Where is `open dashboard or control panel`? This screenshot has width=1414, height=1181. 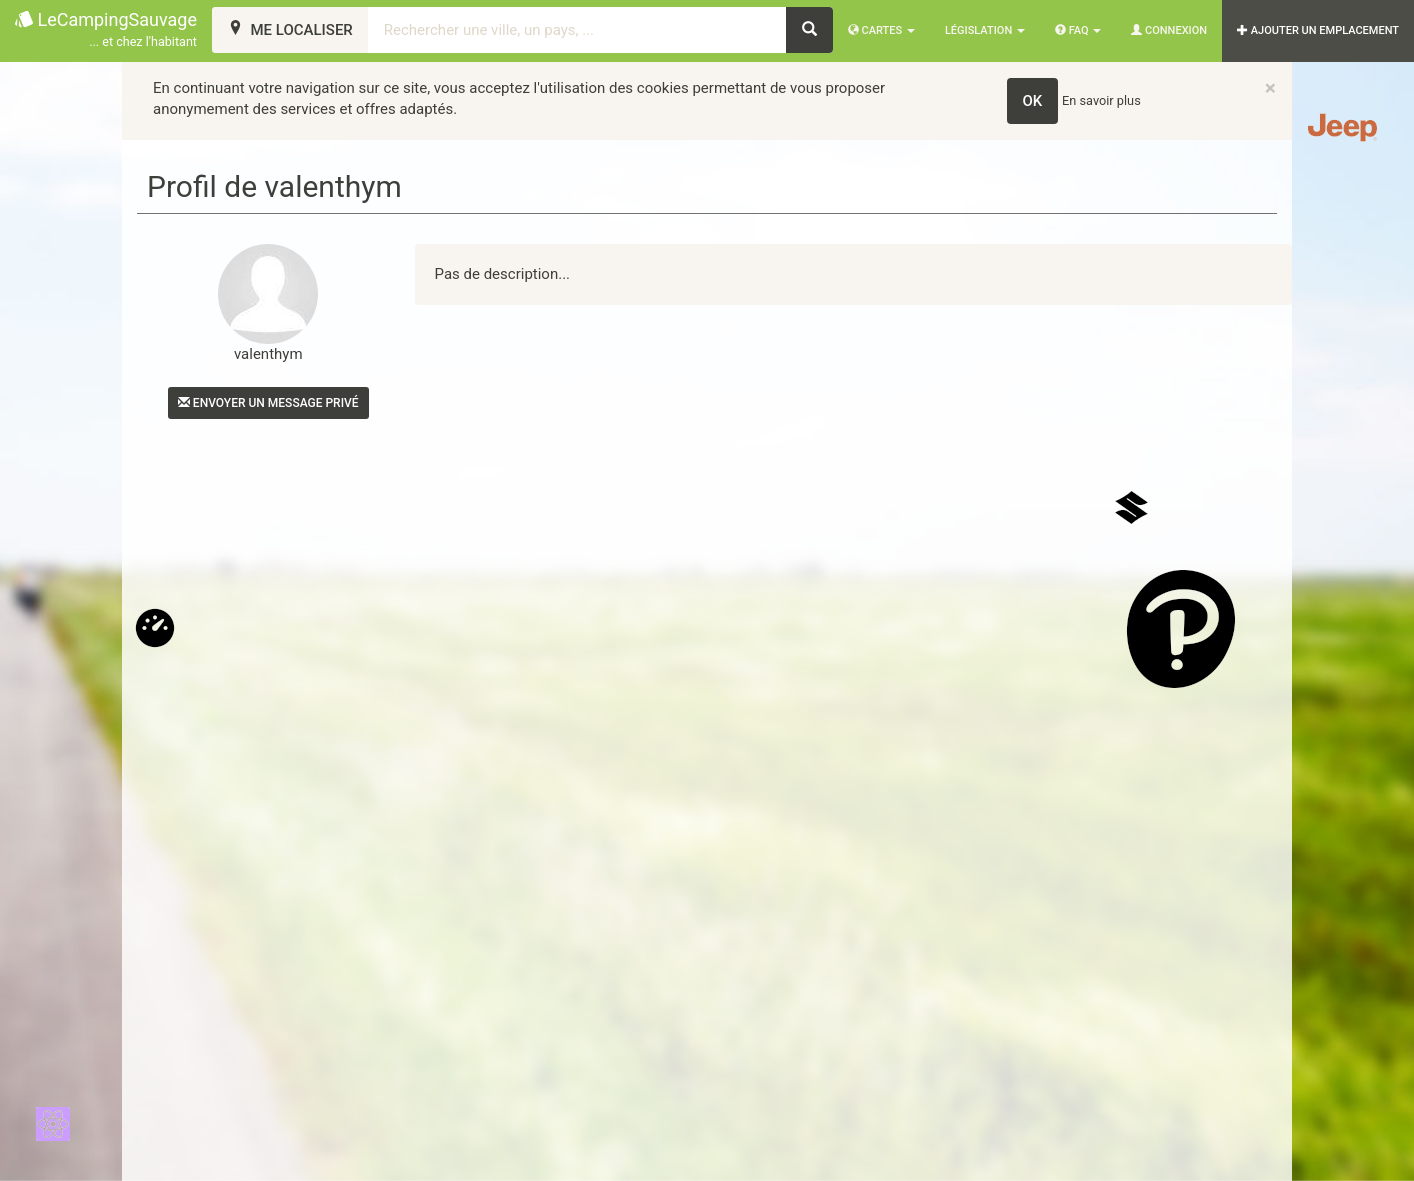
open dashboard or control panel is located at coordinates (155, 628).